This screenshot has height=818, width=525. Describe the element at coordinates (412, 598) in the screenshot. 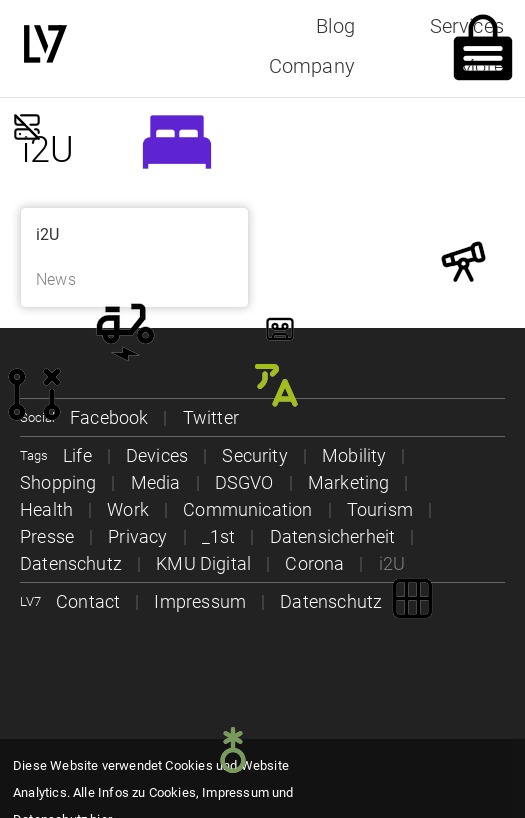

I see `switch to grid view layout` at that location.